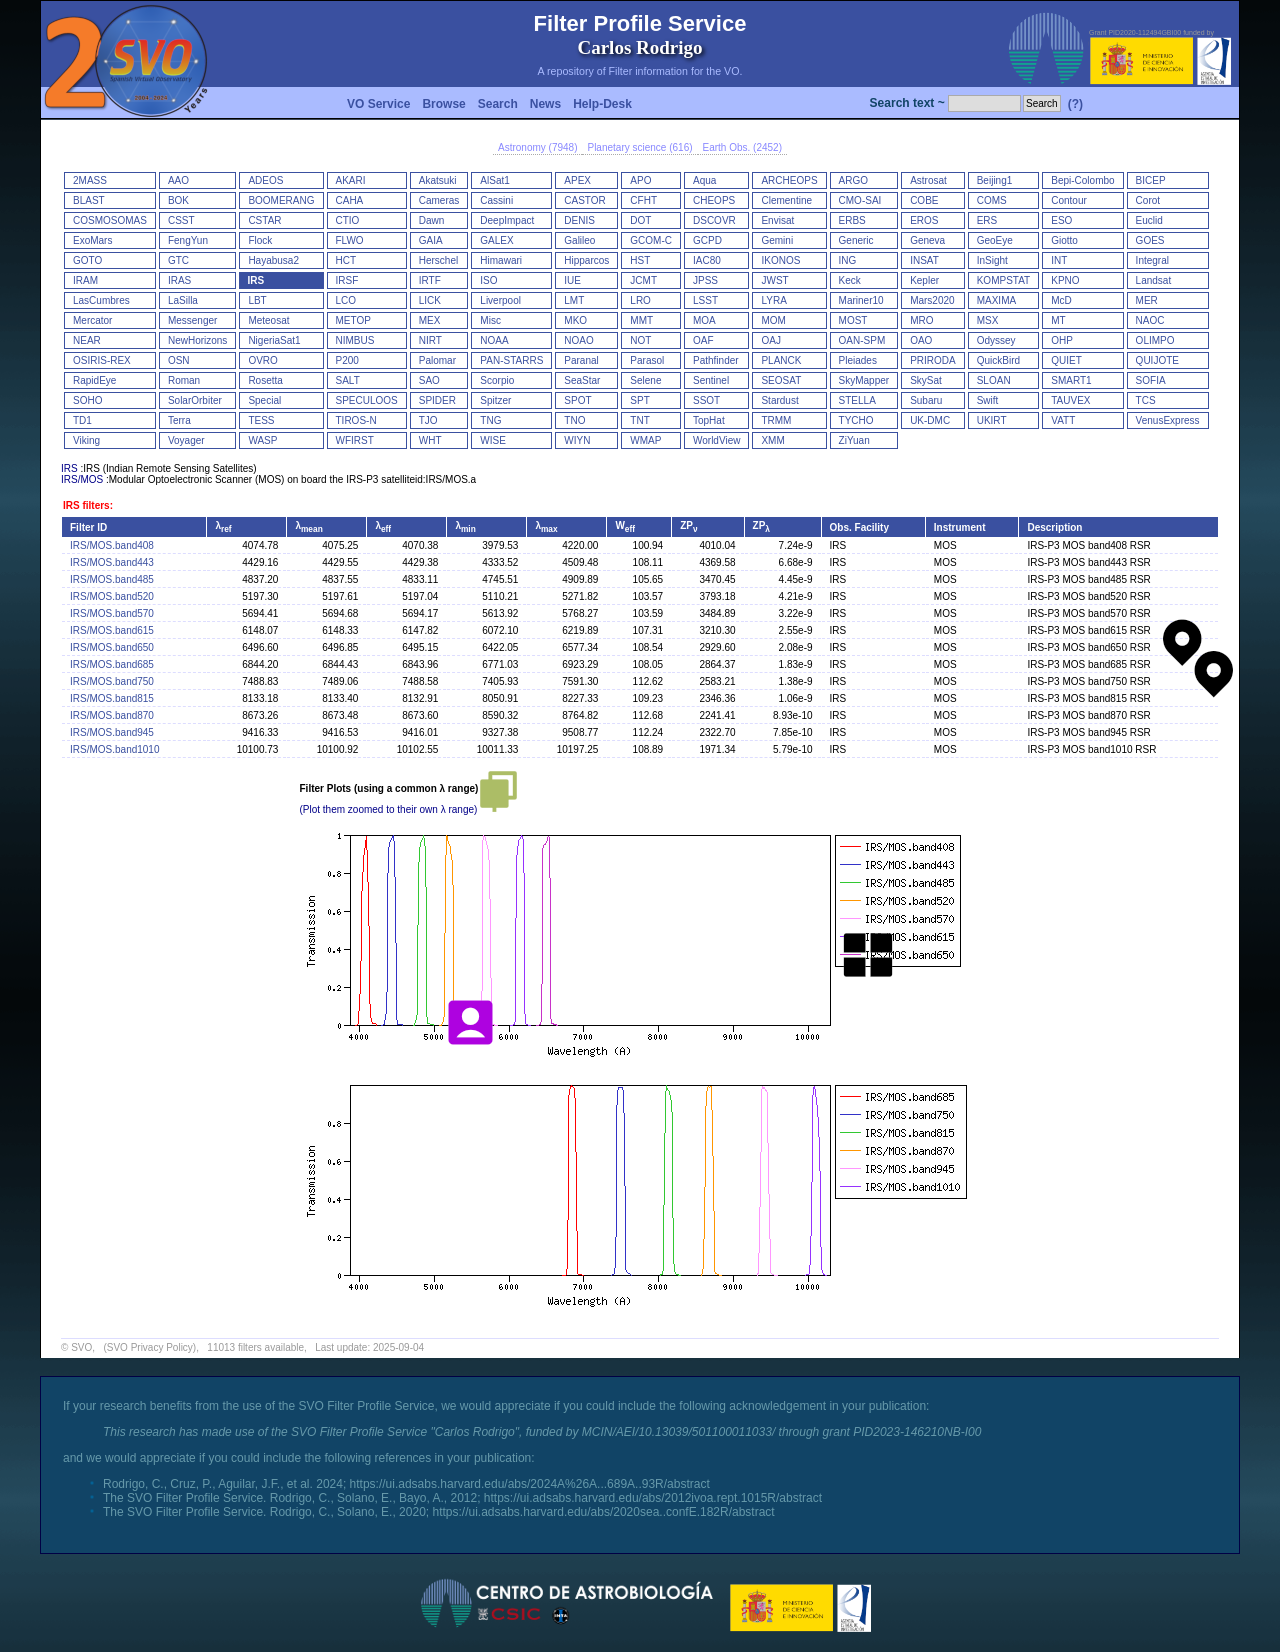 Image resolution: width=1280 pixels, height=1652 pixels. Describe the element at coordinates (470, 1022) in the screenshot. I see `view your account profile` at that location.